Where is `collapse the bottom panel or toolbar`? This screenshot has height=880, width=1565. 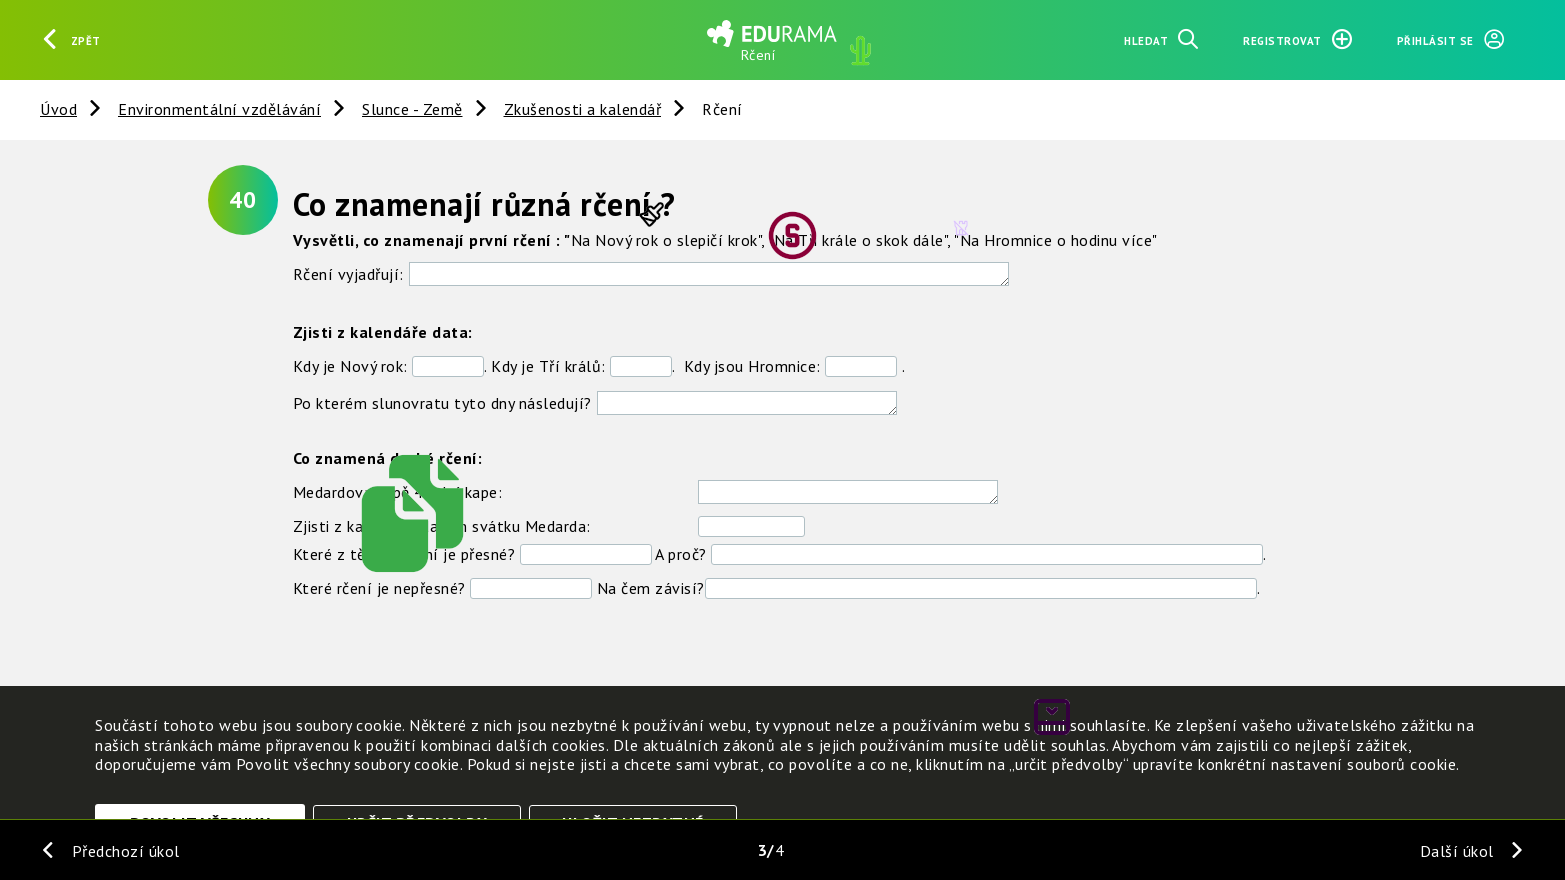 collapse the bottom panel or toolbar is located at coordinates (1052, 717).